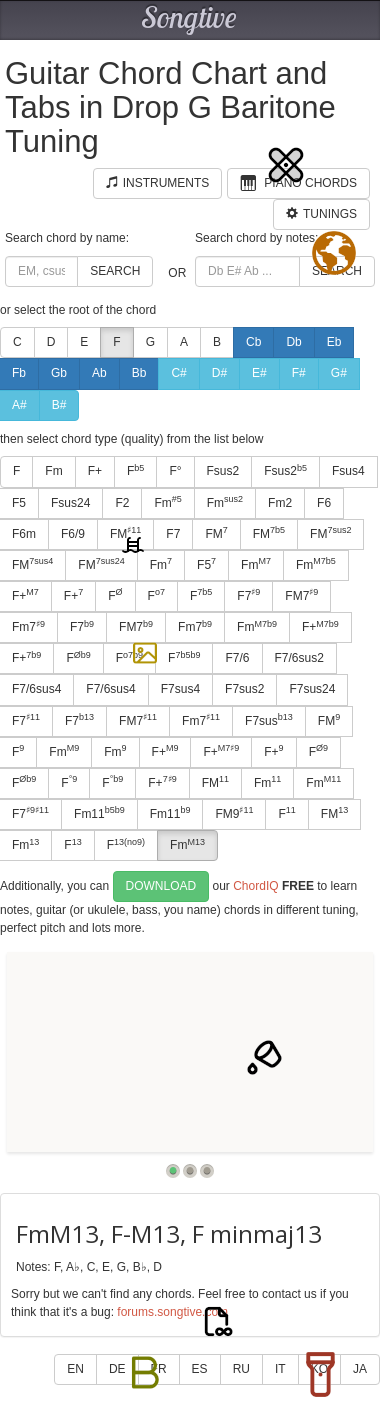 Image resolution: width=380 pixels, height=1416 pixels. Describe the element at coordinates (320, 1374) in the screenshot. I see `turn on device flashlight` at that location.